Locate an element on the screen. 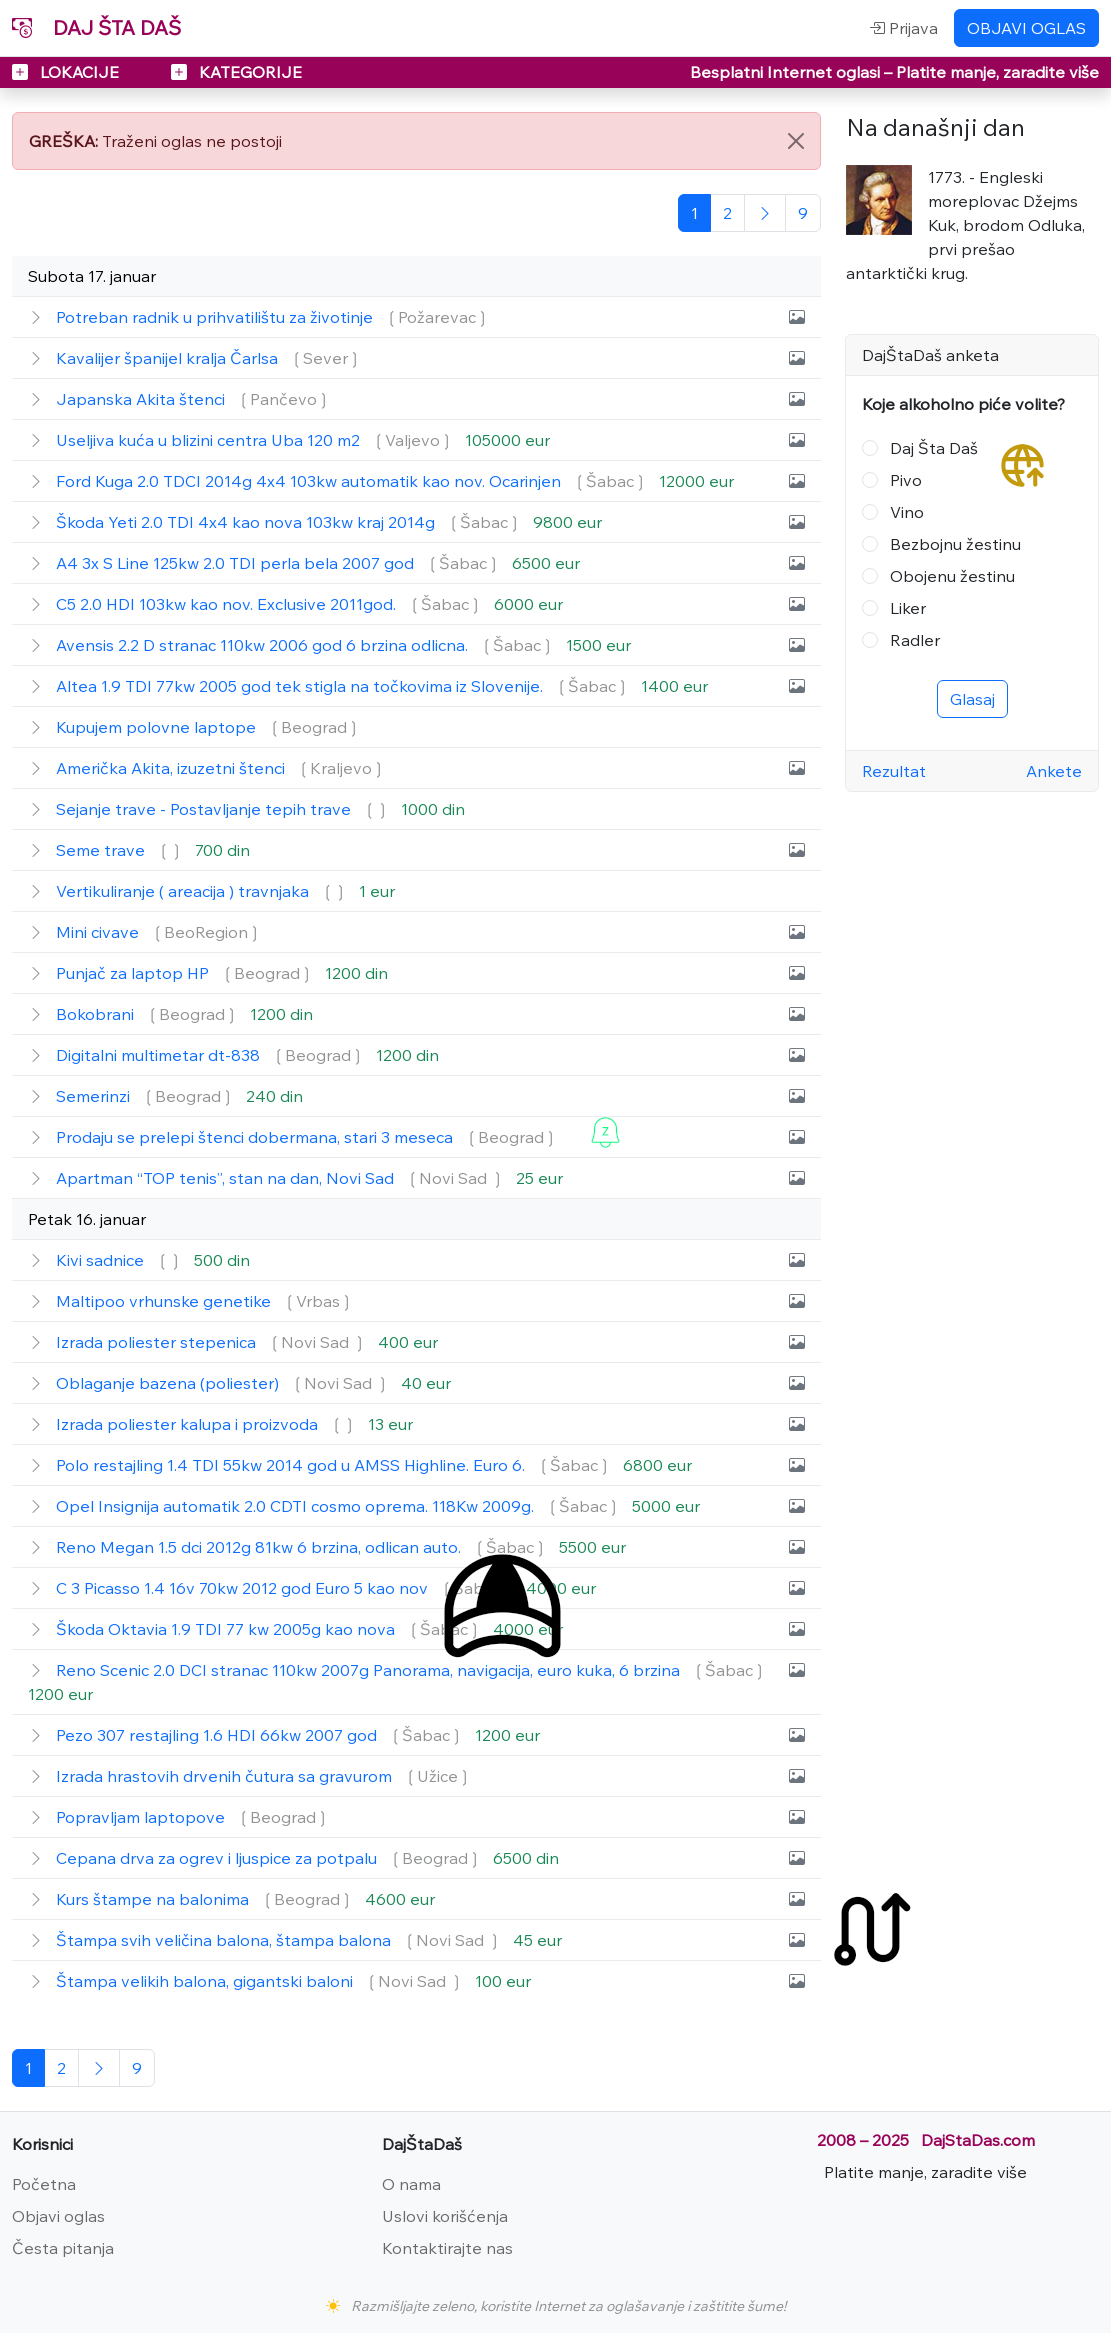 The width and height of the screenshot is (1111, 2333). upload content to the web is located at coordinates (1022, 465).